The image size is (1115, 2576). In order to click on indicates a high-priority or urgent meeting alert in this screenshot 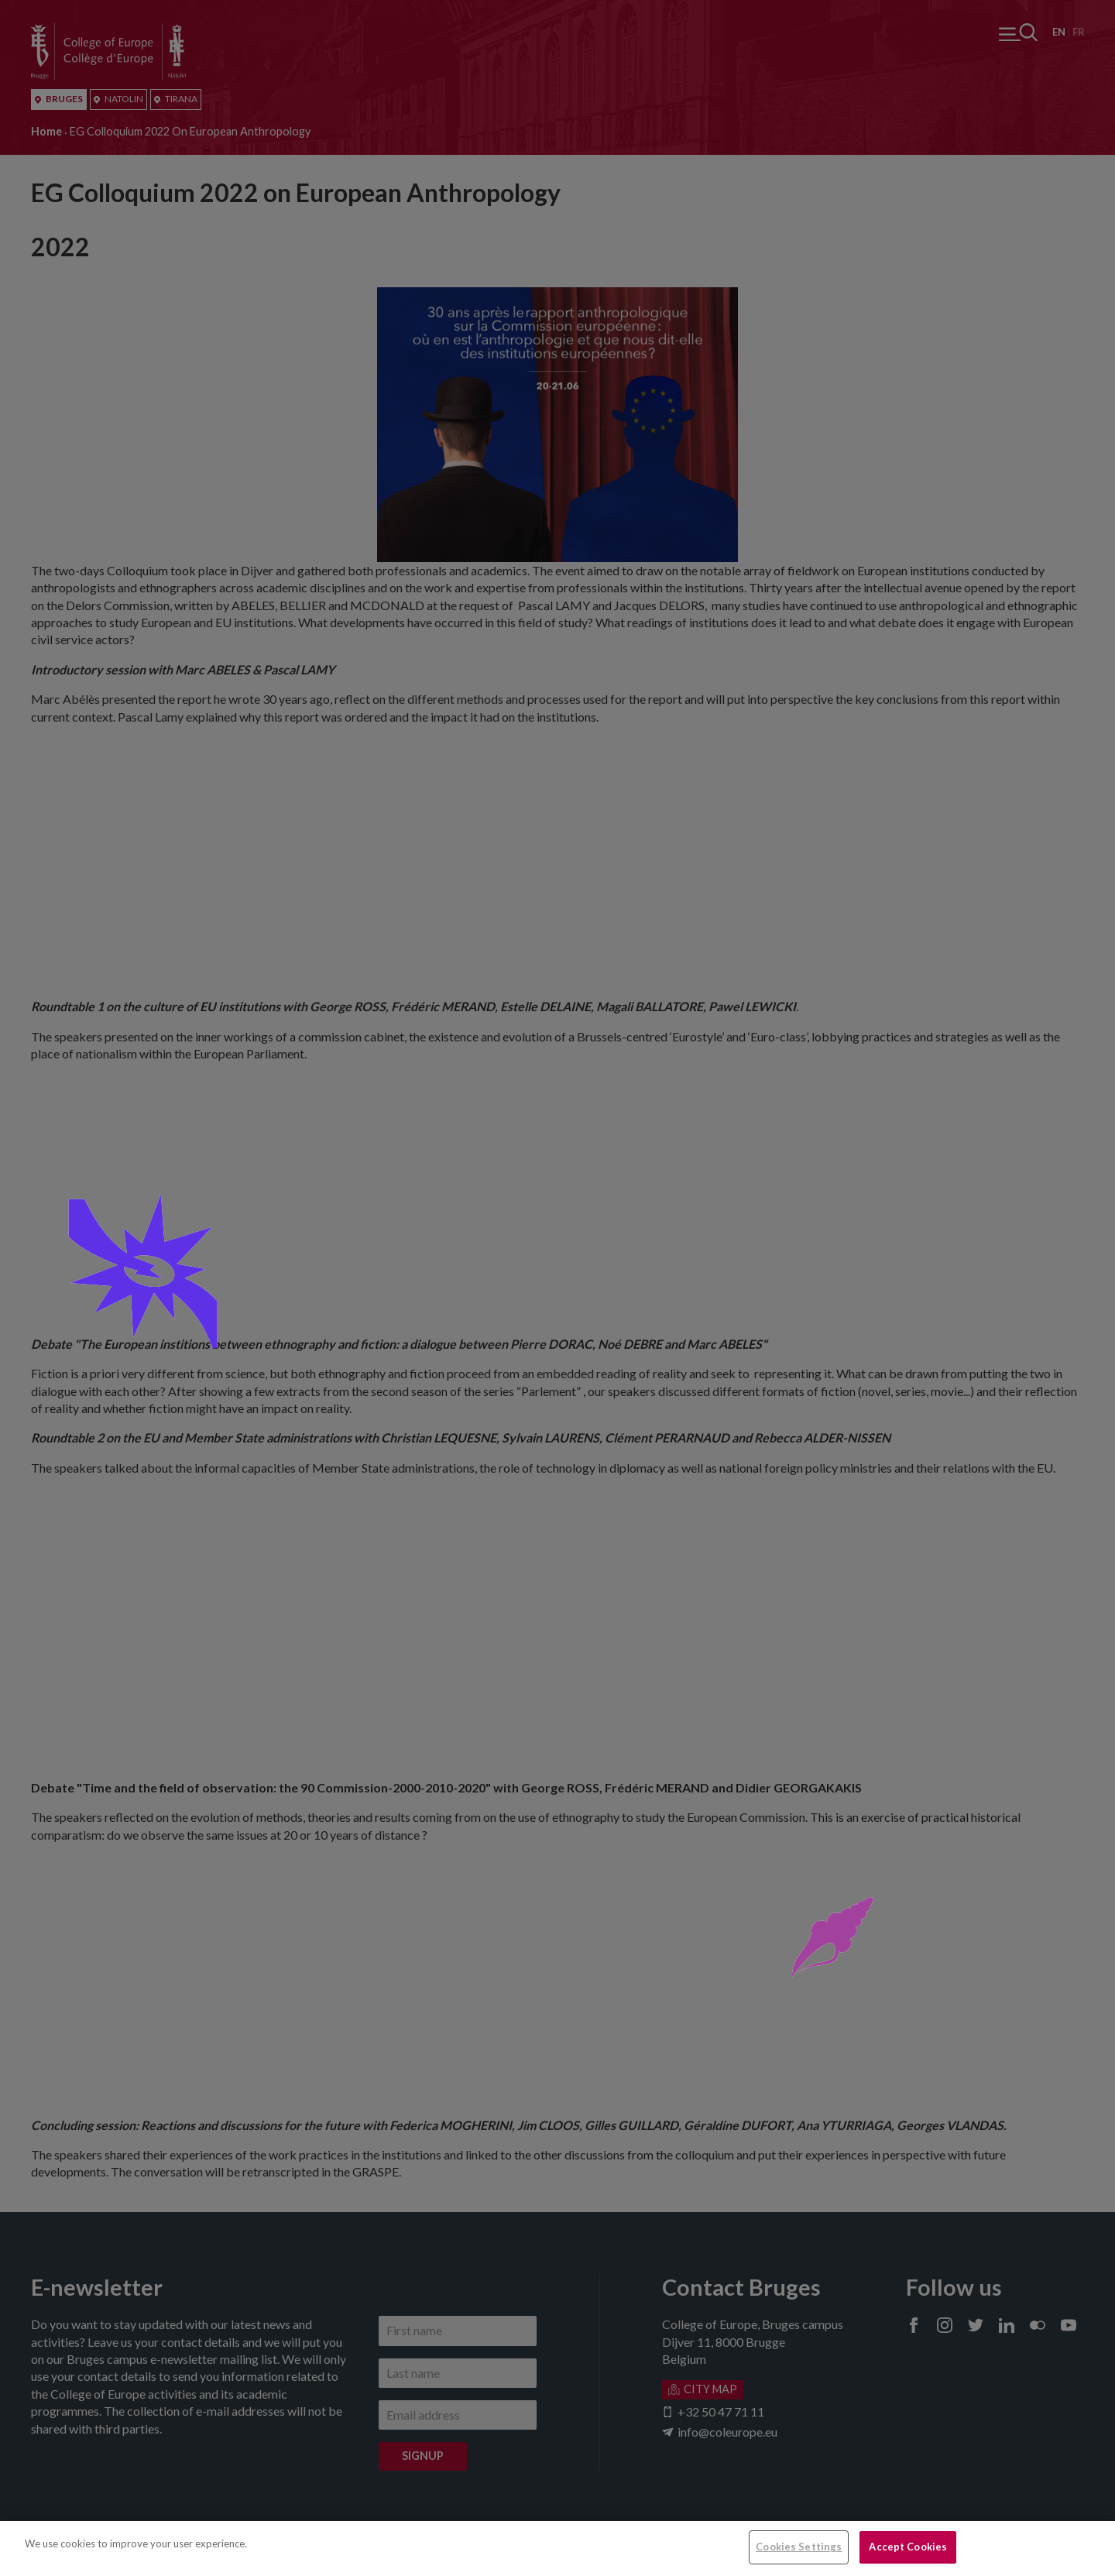, I will do `click(142, 1273)`.